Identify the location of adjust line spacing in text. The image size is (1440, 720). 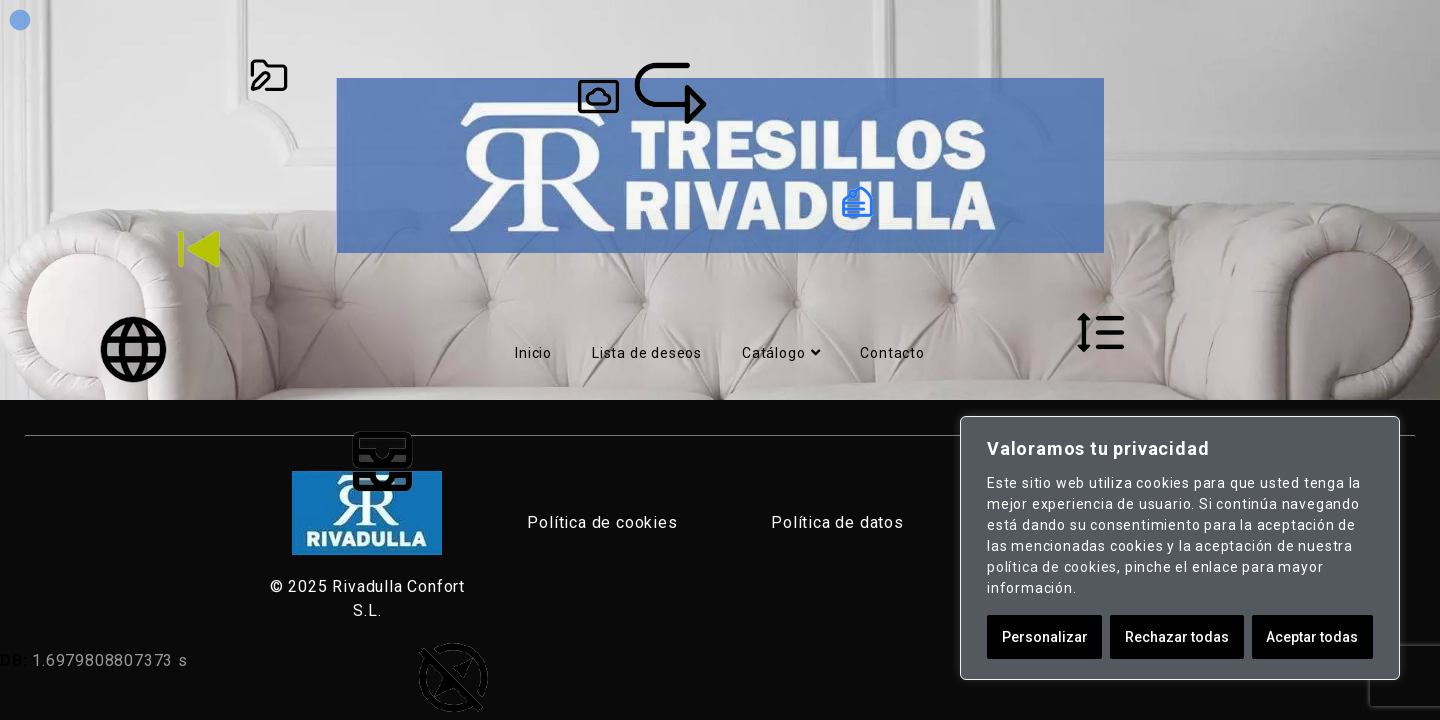
(1100, 332).